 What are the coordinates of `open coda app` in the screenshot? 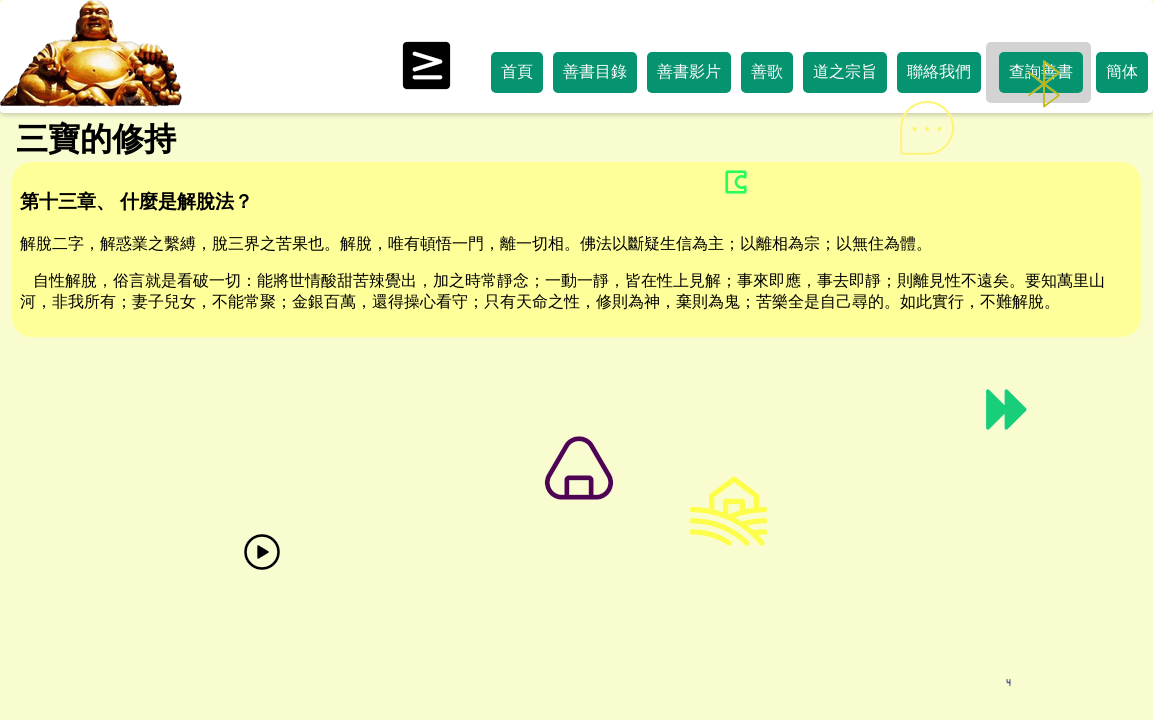 It's located at (736, 182).